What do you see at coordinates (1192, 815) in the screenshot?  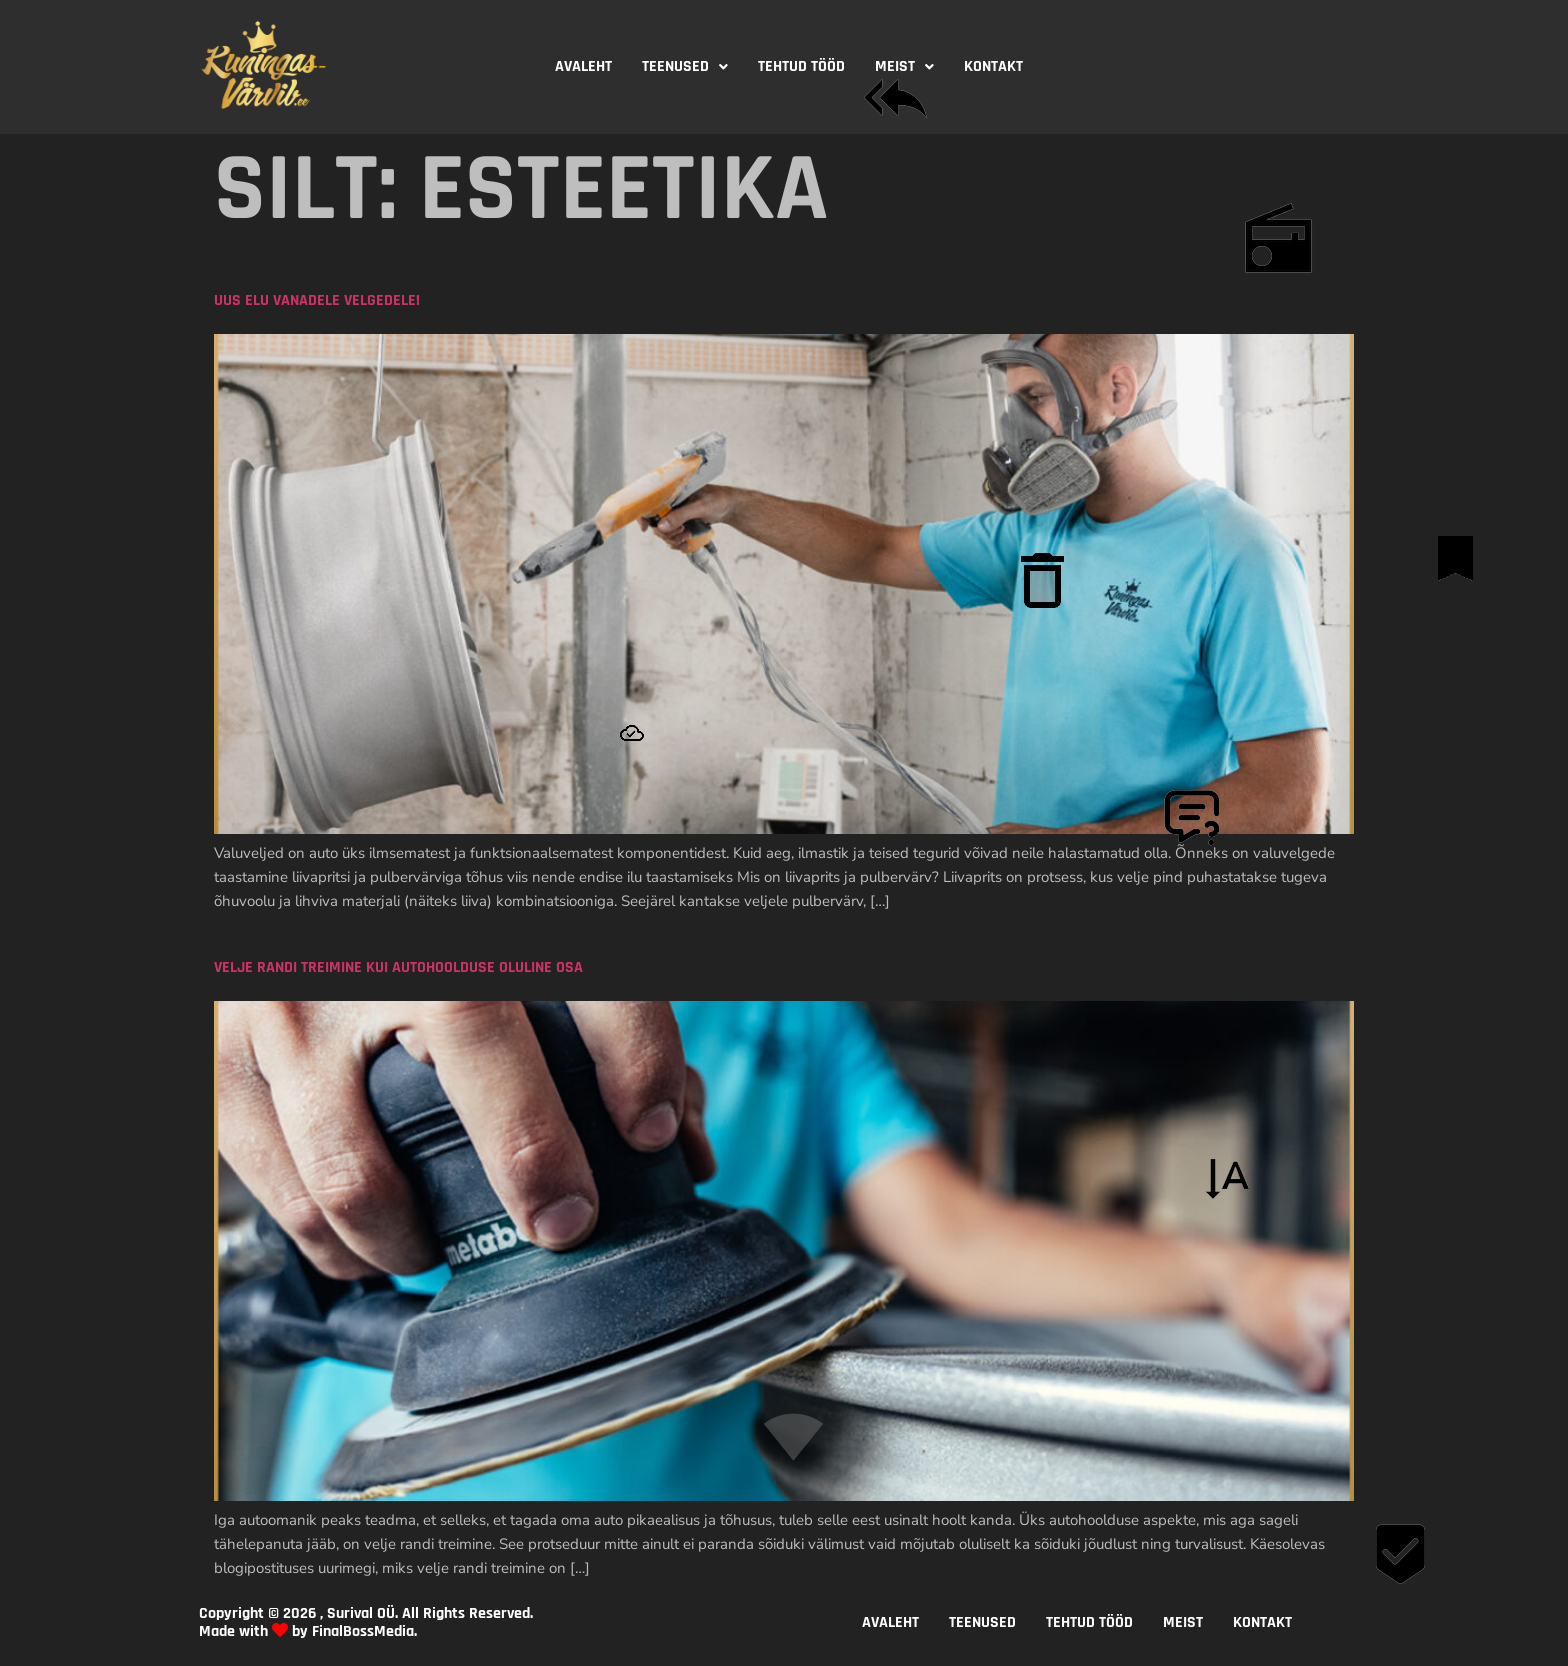 I see `access help or FAQ chat` at bounding box center [1192, 815].